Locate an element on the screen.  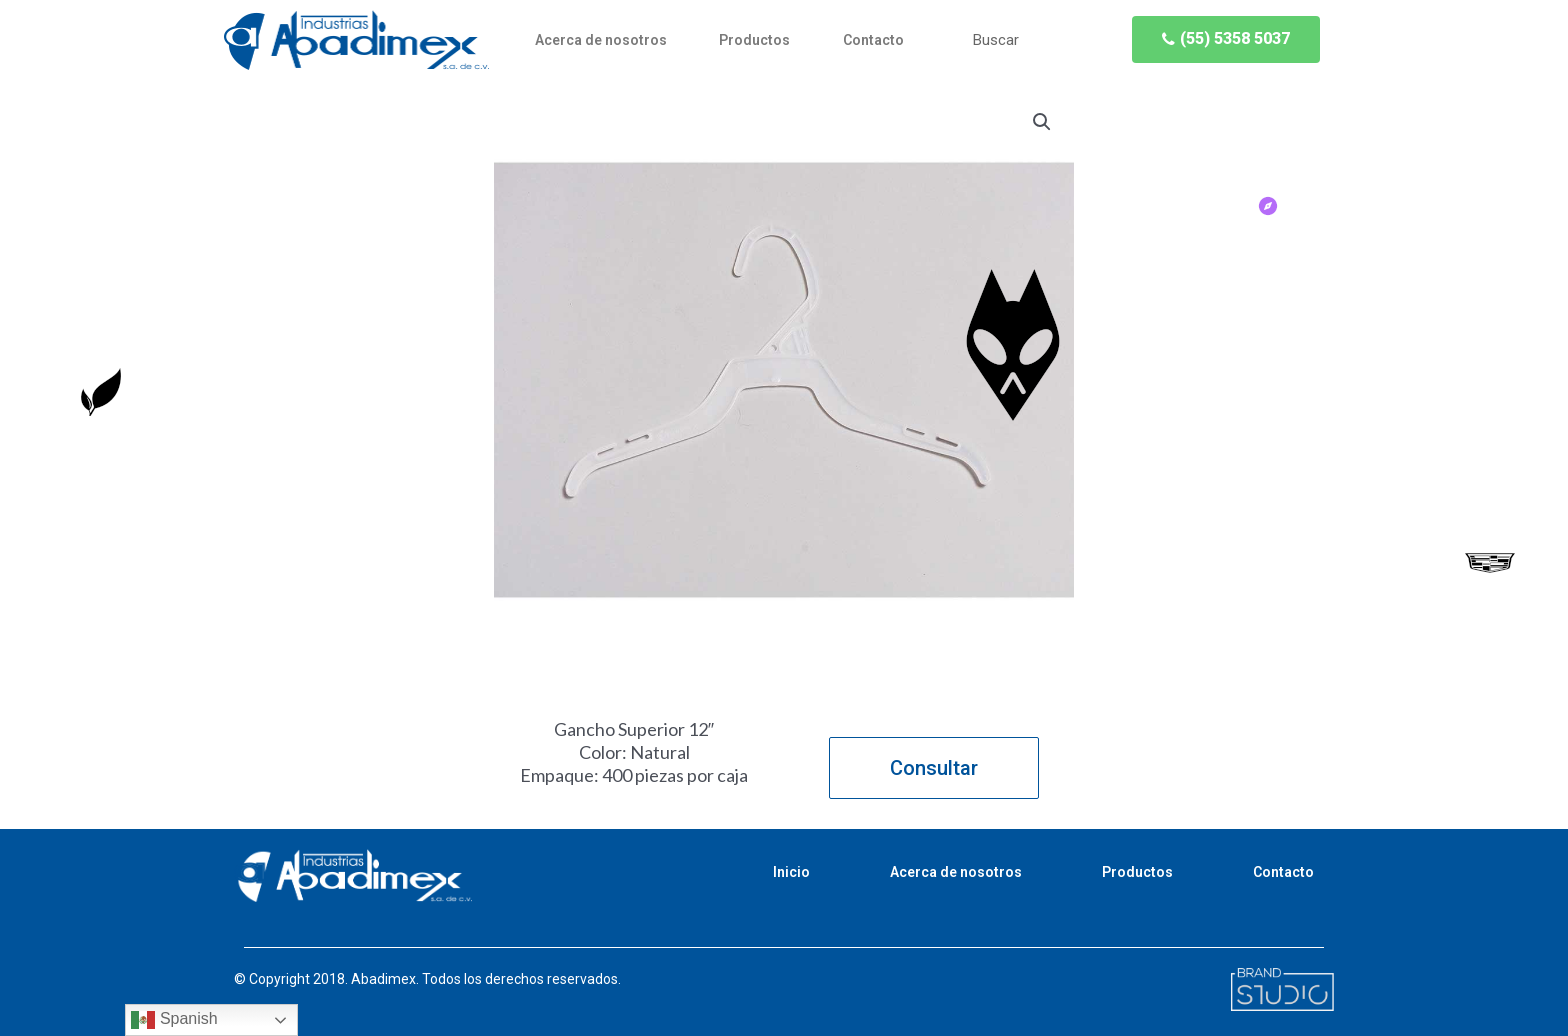
open foobar2000 audio player is located at coordinates (1013, 345).